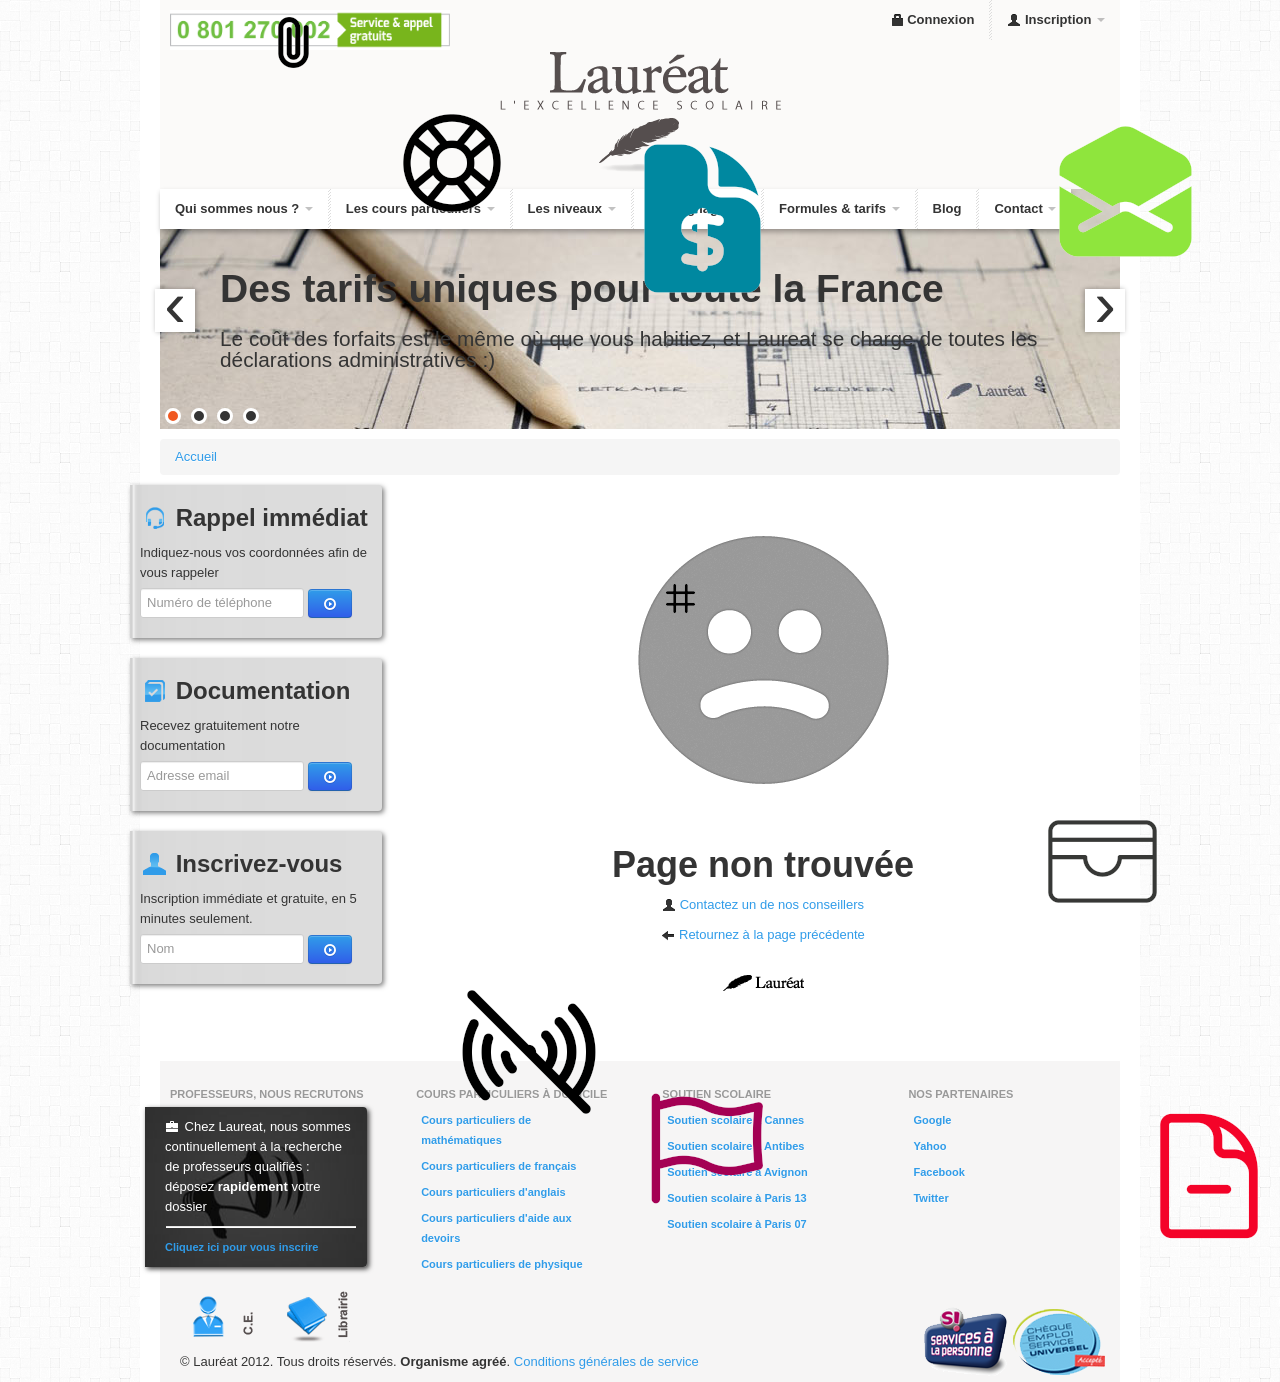 The width and height of the screenshot is (1280, 1382). Describe the element at coordinates (293, 42) in the screenshot. I see `attach a file to your message` at that location.